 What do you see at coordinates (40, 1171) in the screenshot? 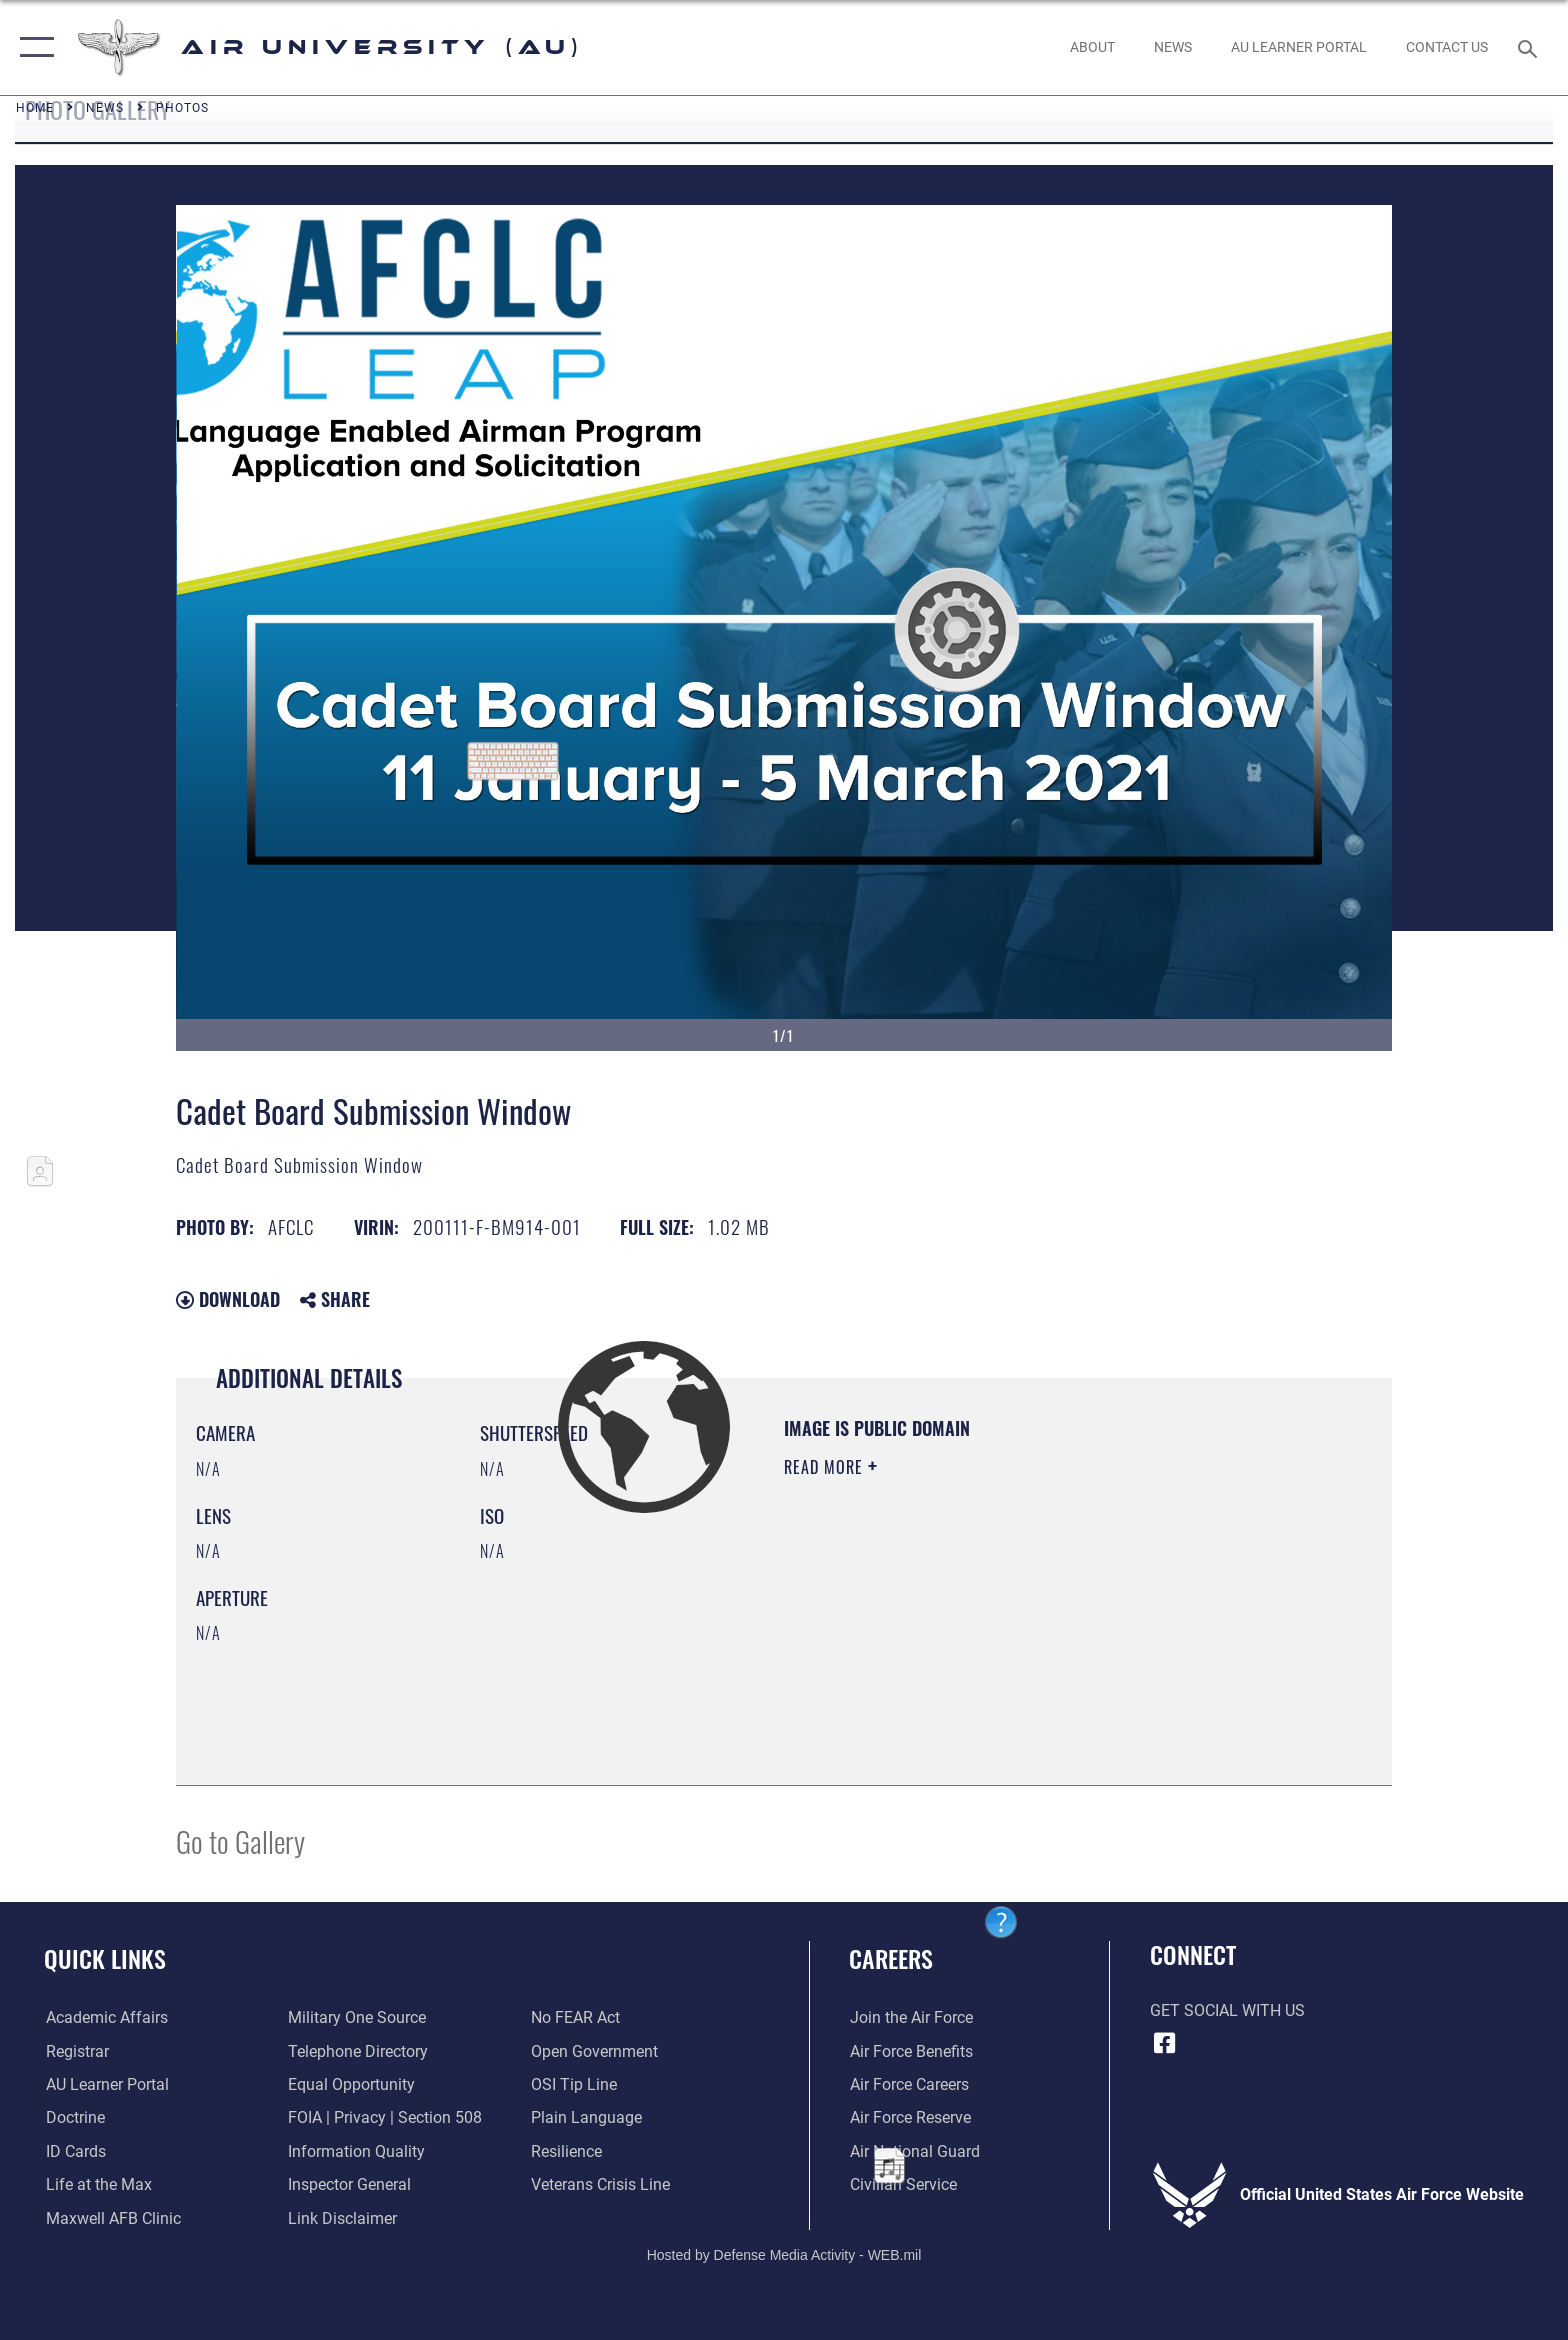
I see `view document author information` at bounding box center [40, 1171].